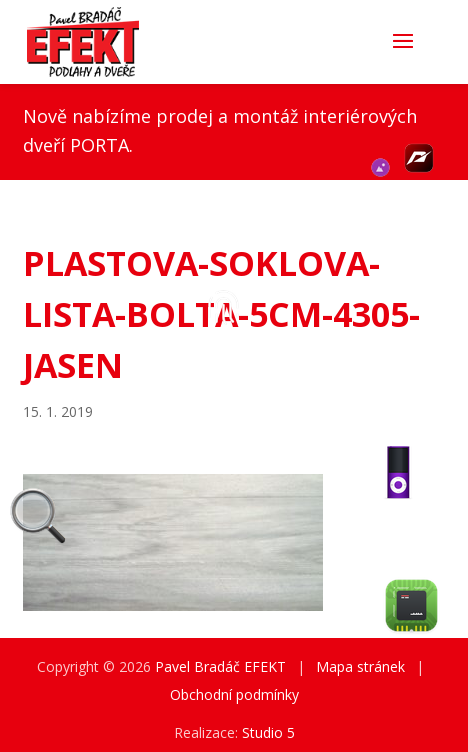 The height and width of the screenshot is (752, 468). I want to click on open spotlight search preferences, so click(38, 516).